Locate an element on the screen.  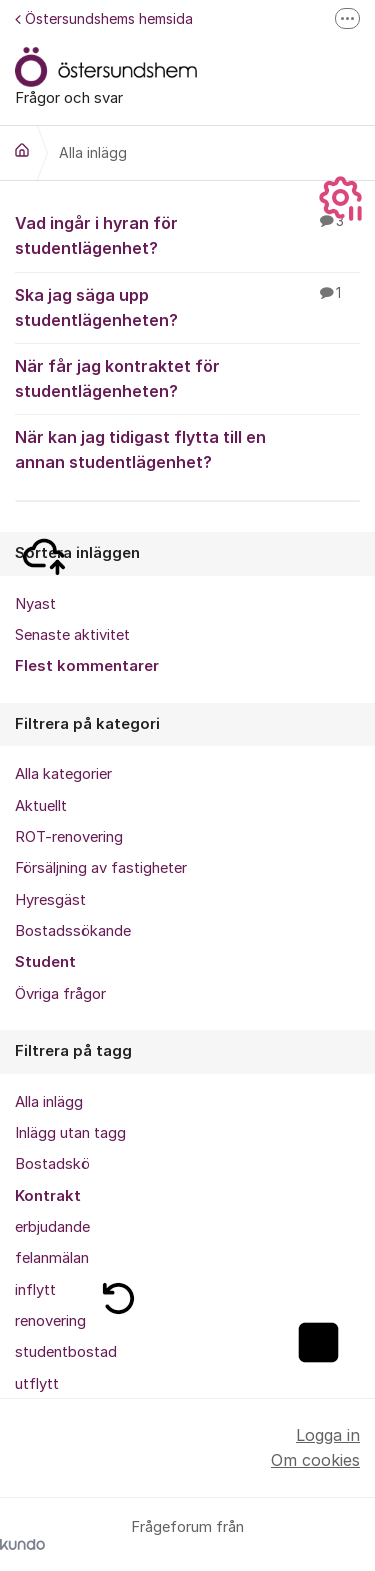
undo the last action is located at coordinates (118, 1298).